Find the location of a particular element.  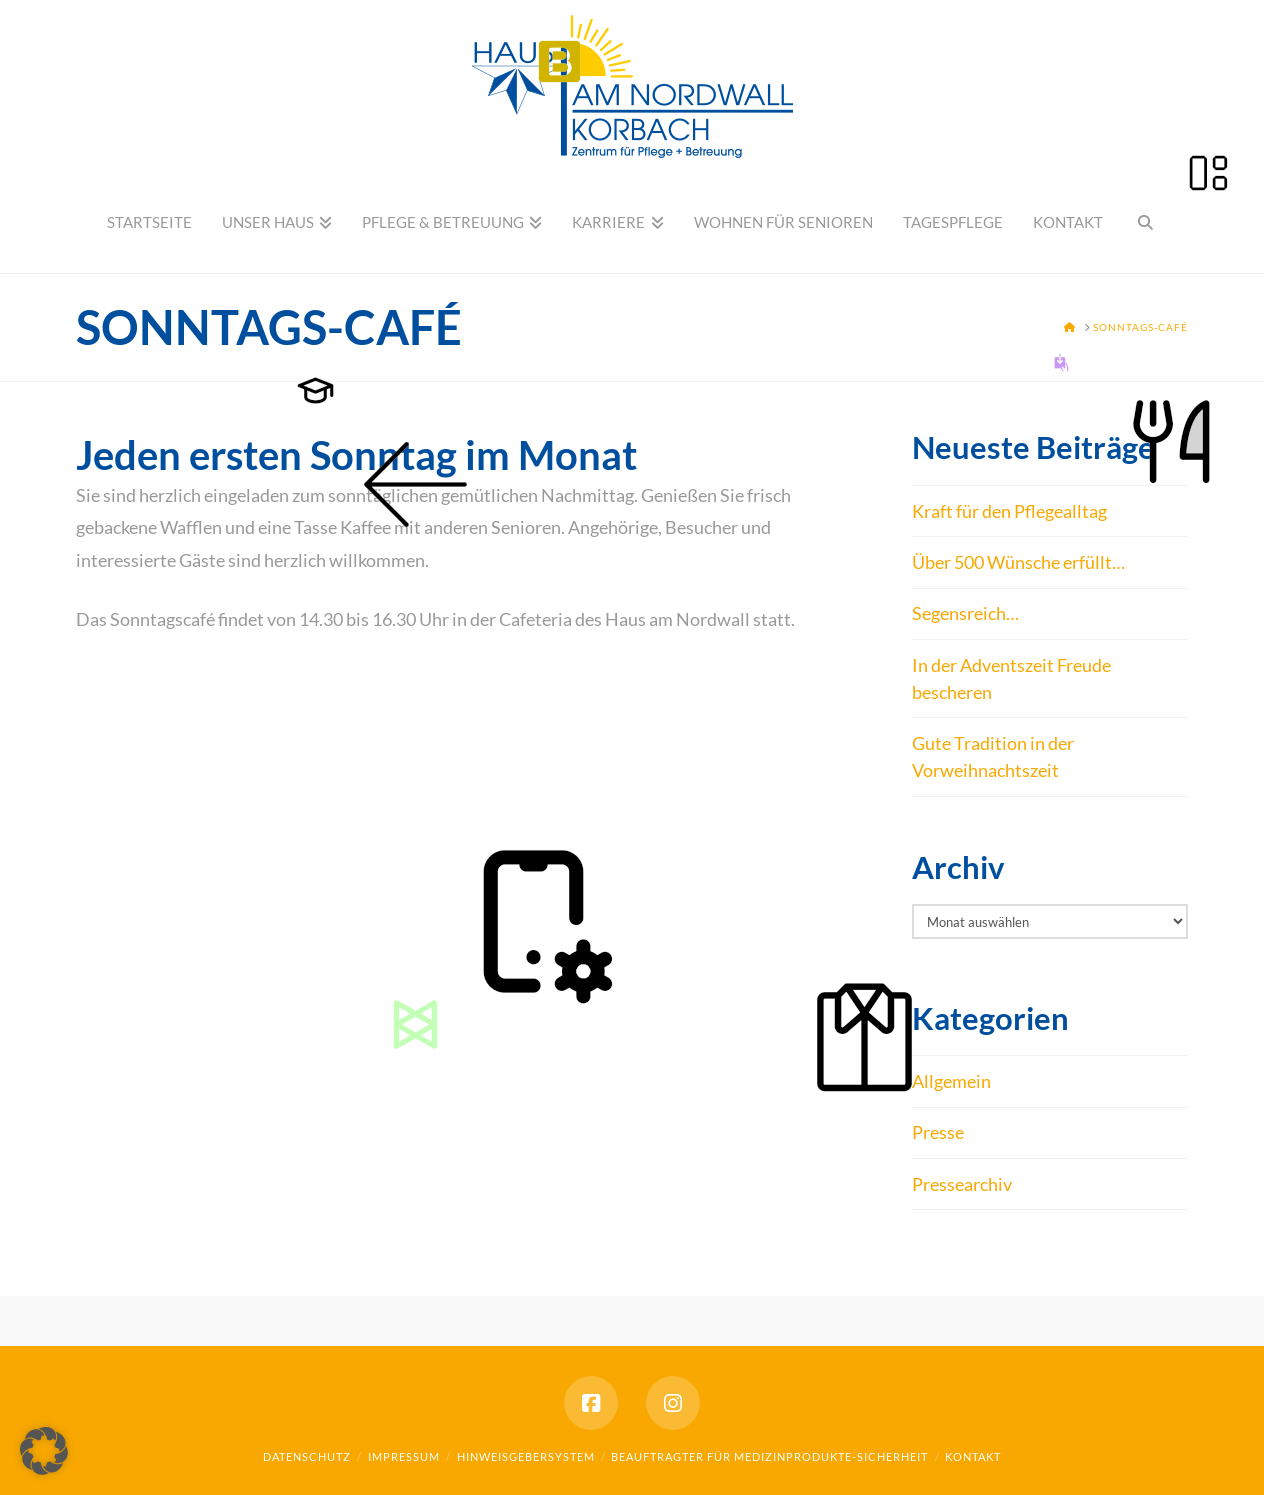

withdraw or receive funds is located at coordinates (1060, 362).